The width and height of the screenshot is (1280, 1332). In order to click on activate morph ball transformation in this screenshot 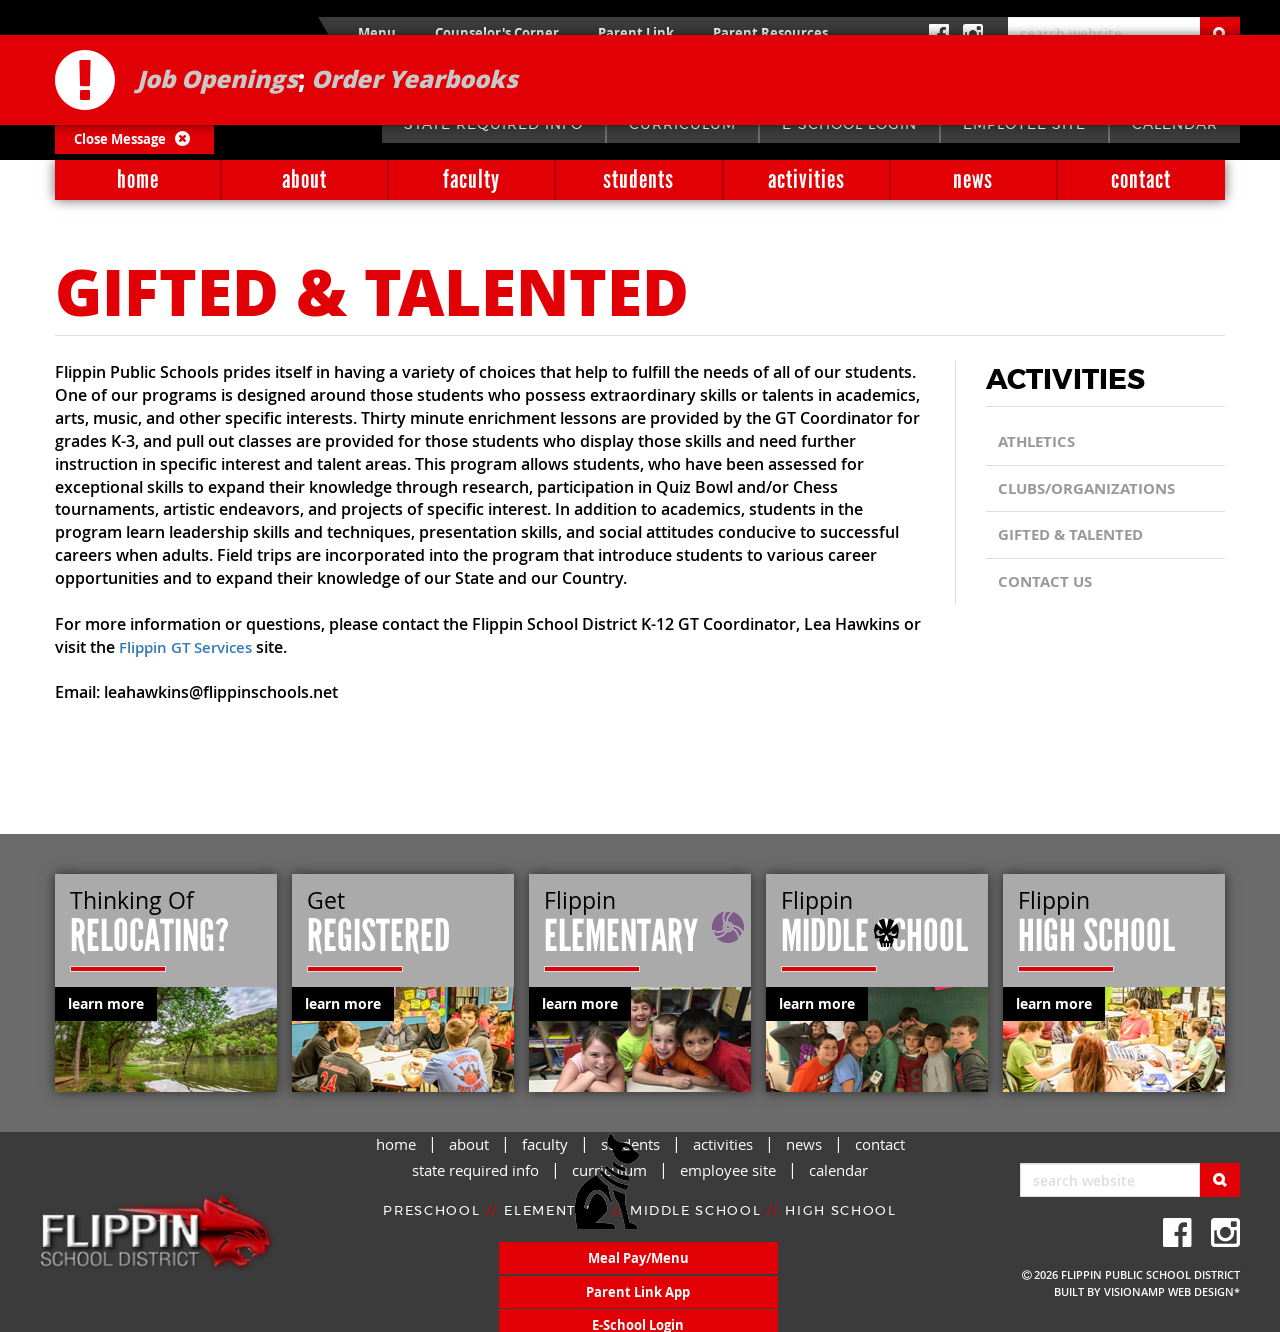, I will do `click(728, 927)`.